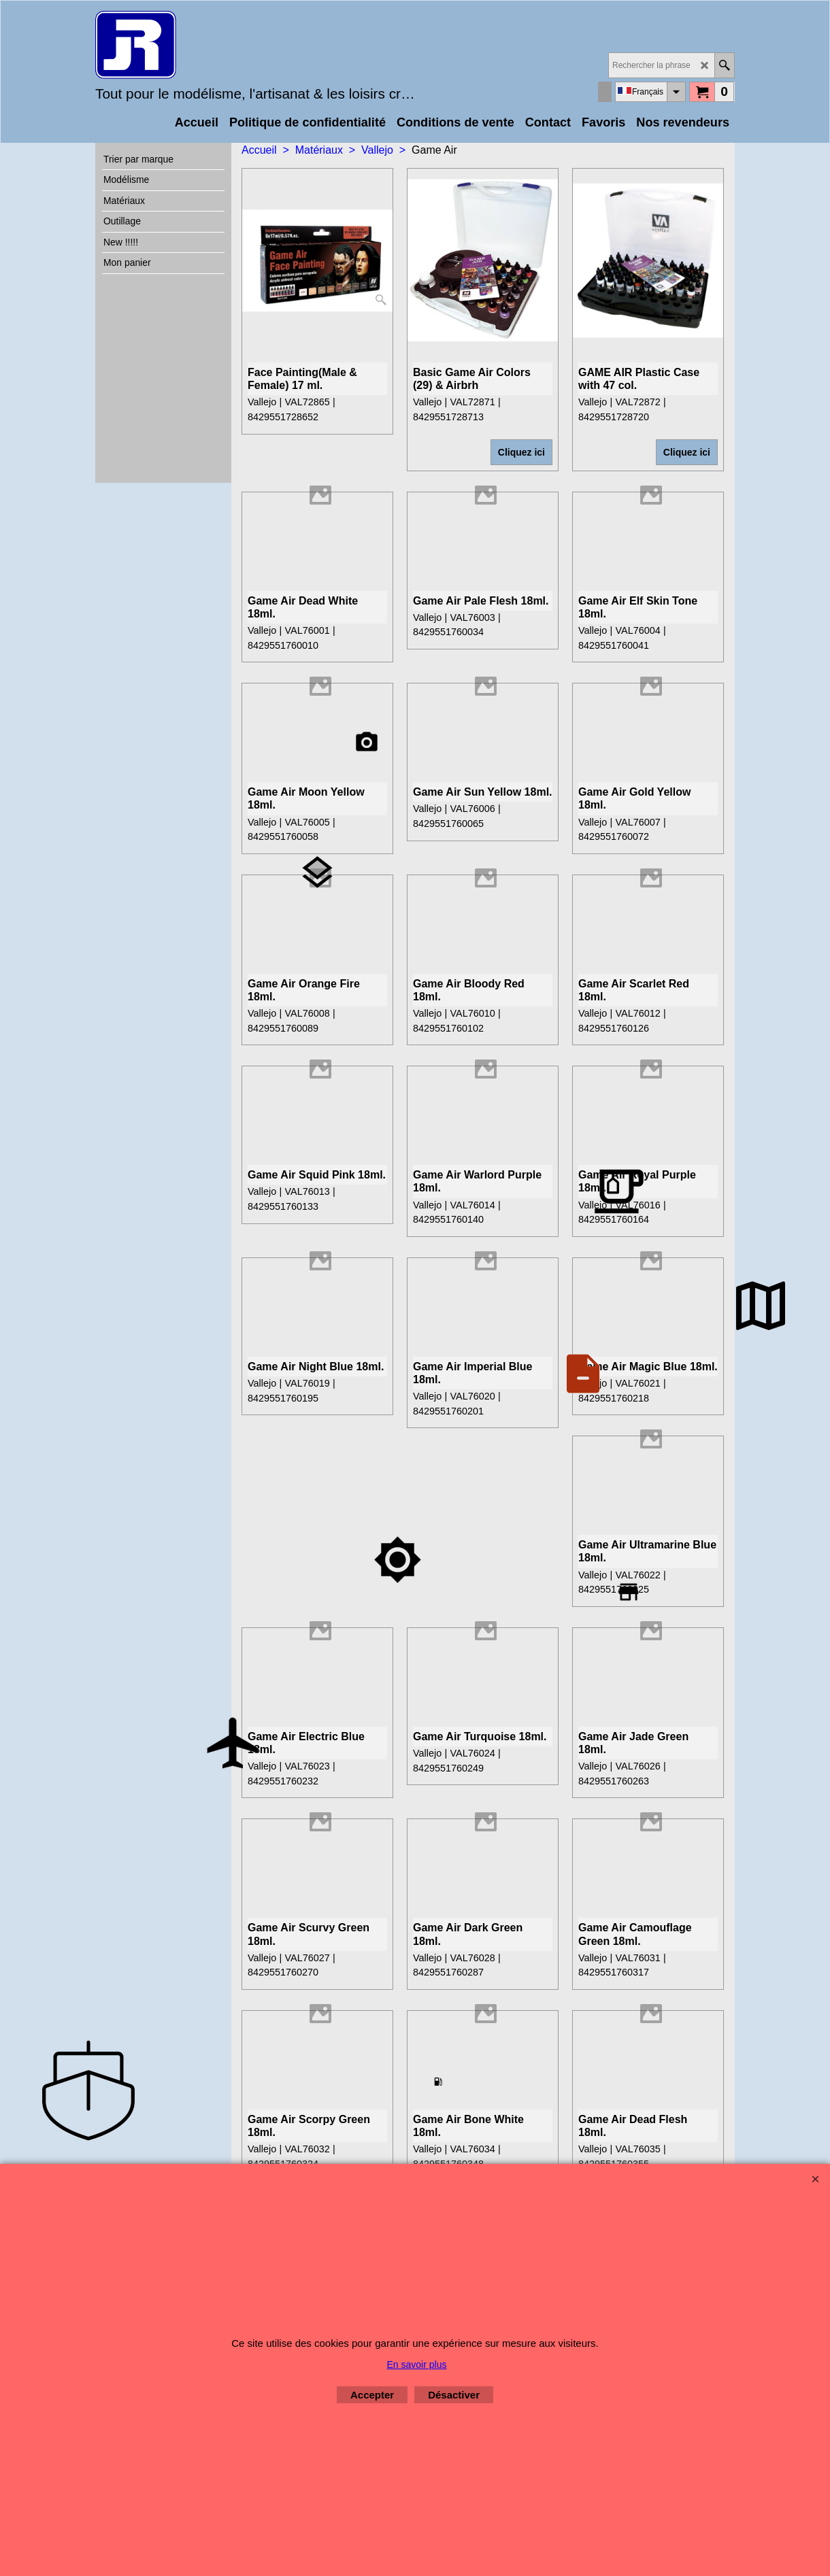 The image size is (830, 2576). What do you see at coordinates (761, 1306) in the screenshot?
I see `open map view` at bounding box center [761, 1306].